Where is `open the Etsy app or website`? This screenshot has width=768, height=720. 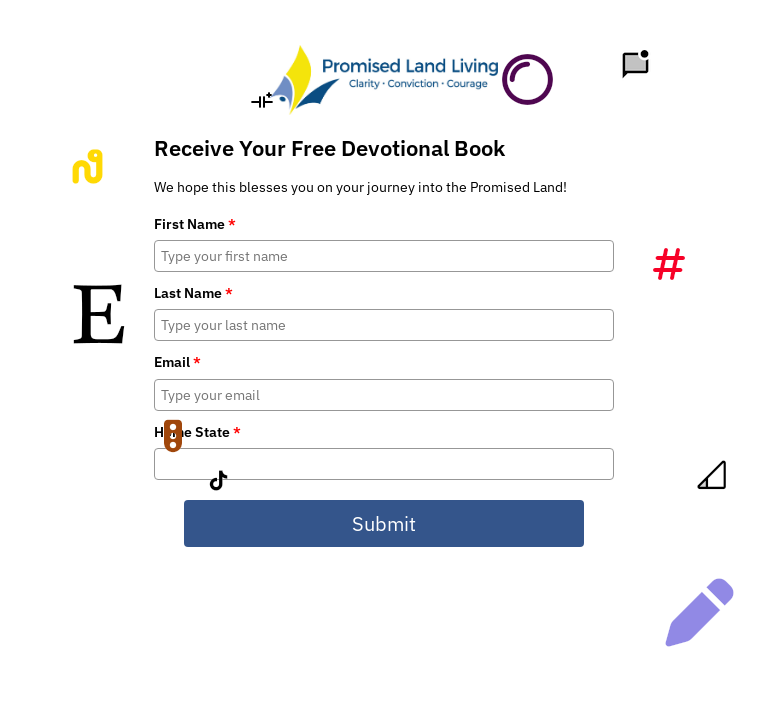 open the Etsy app or website is located at coordinates (99, 314).